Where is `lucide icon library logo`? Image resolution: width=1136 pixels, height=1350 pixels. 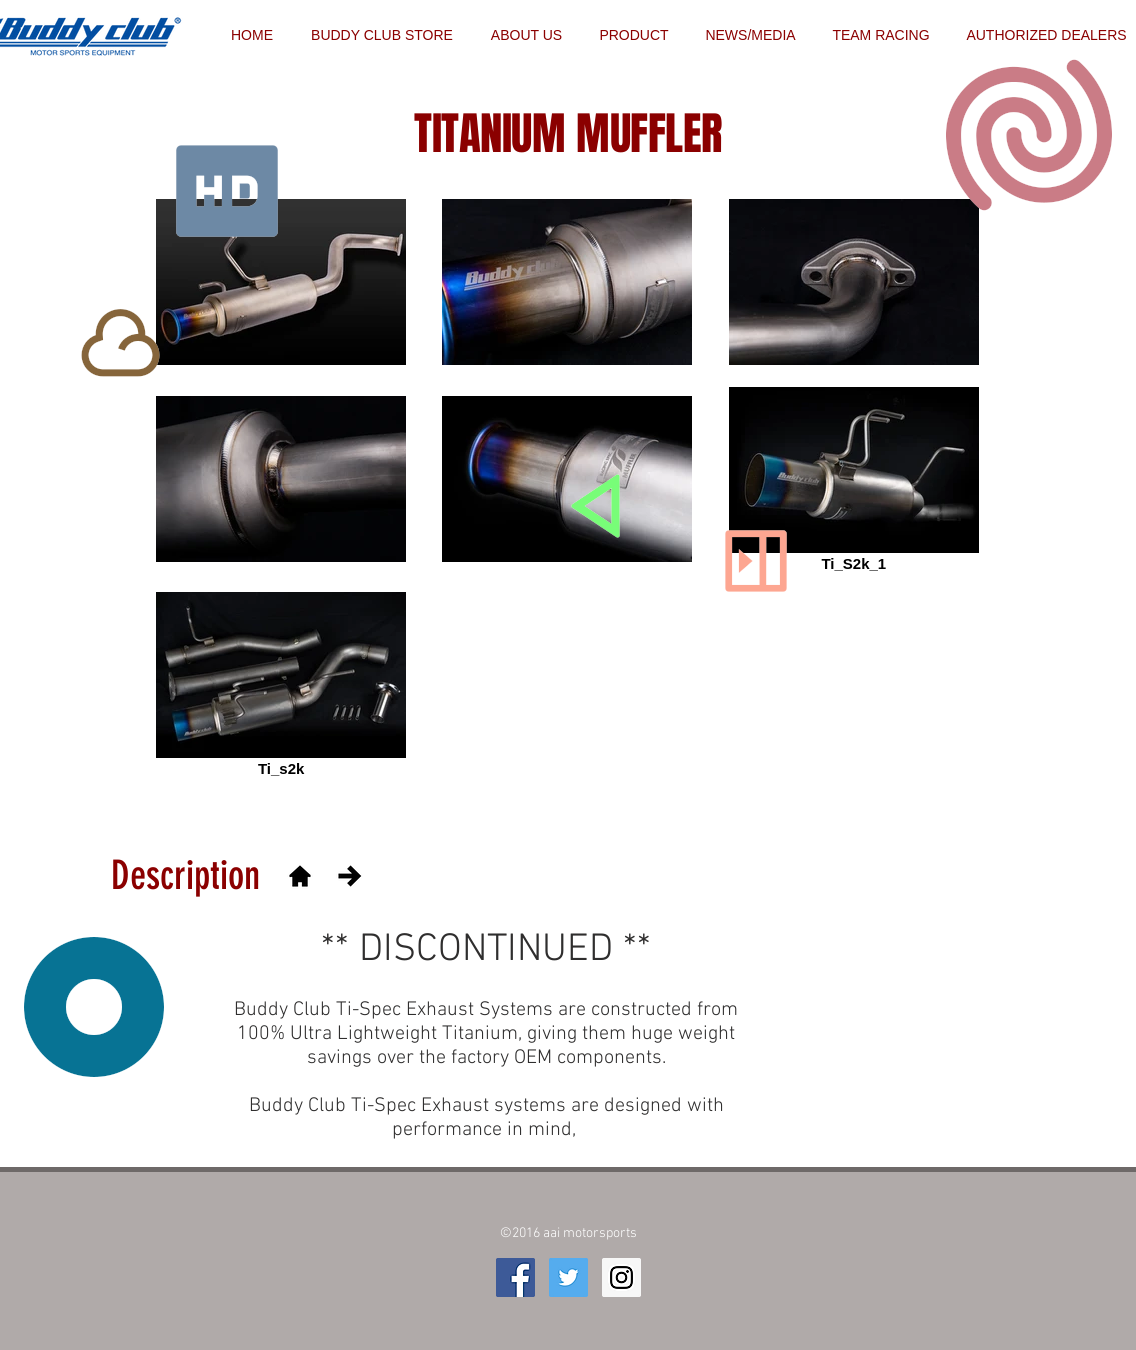 lucide icon library logo is located at coordinates (1029, 135).